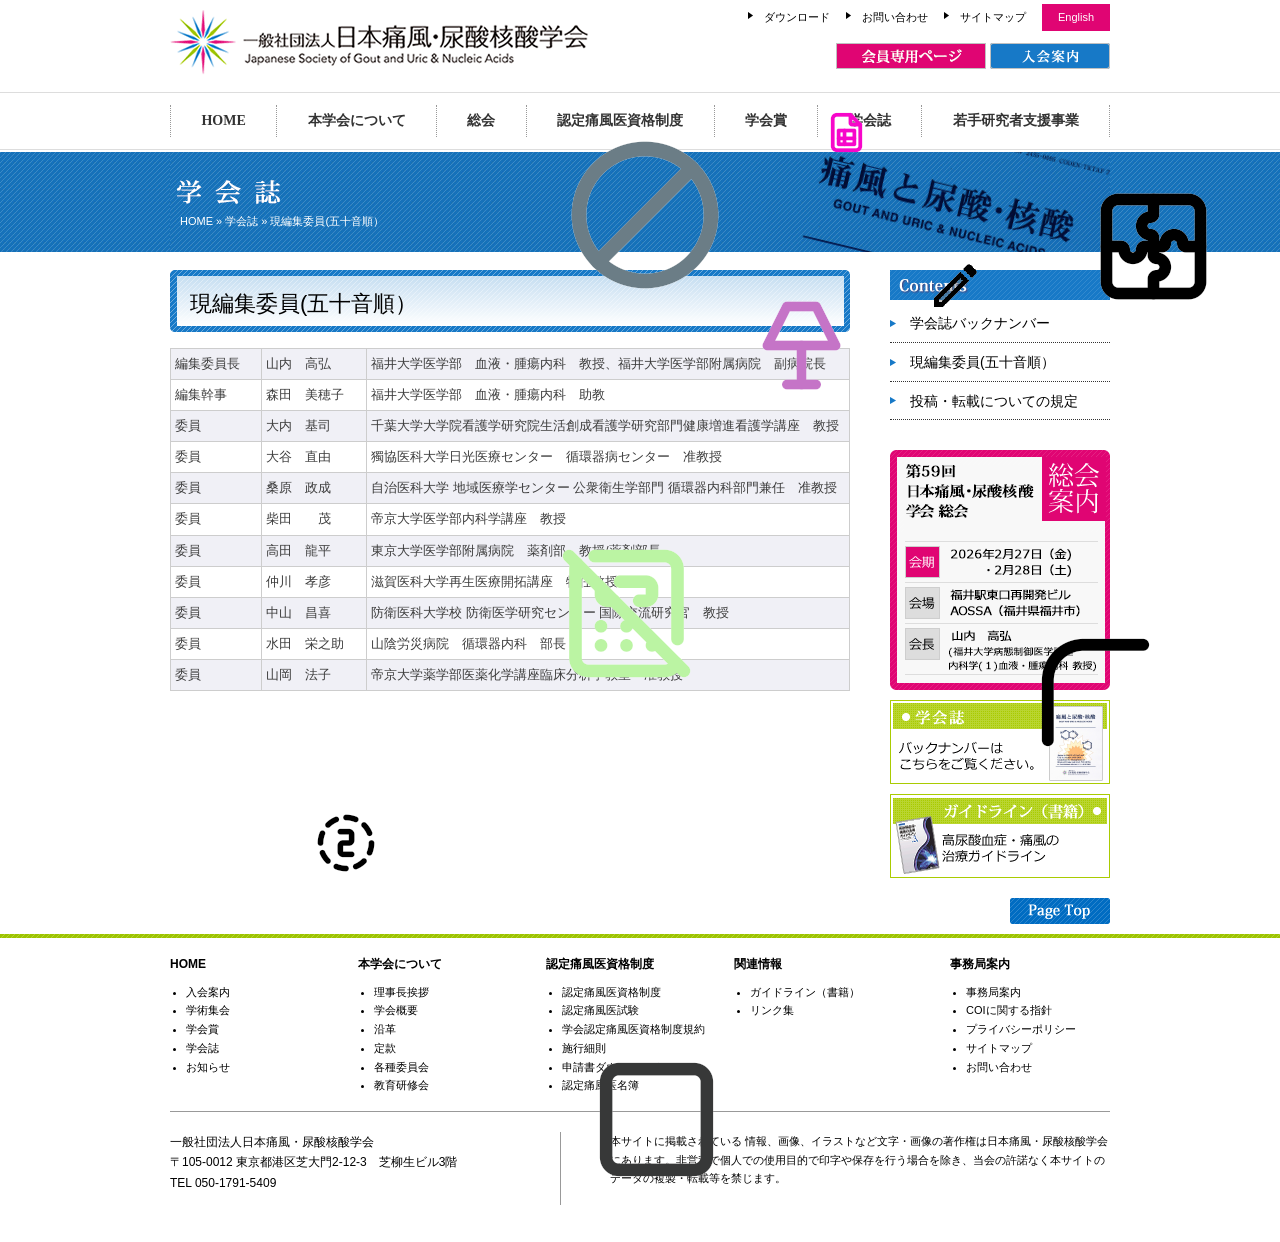 This screenshot has width=1280, height=1242. Describe the element at coordinates (801, 345) in the screenshot. I see `toggle lamp or lighting on/off` at that location.